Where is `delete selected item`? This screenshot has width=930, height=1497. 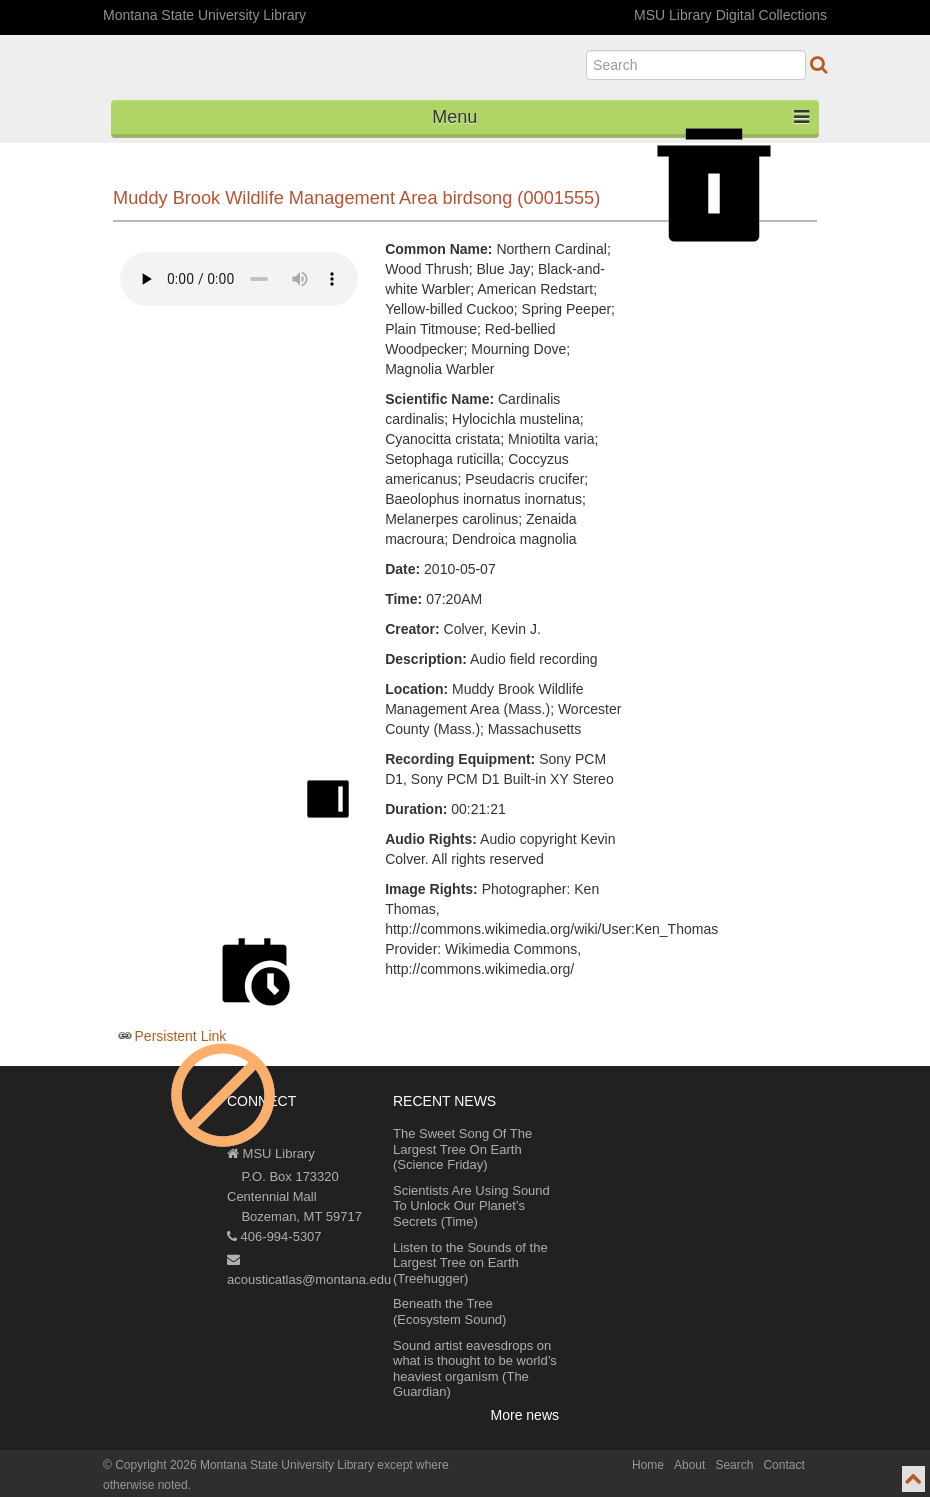
delete selected item is located at coordinates (714, 185).